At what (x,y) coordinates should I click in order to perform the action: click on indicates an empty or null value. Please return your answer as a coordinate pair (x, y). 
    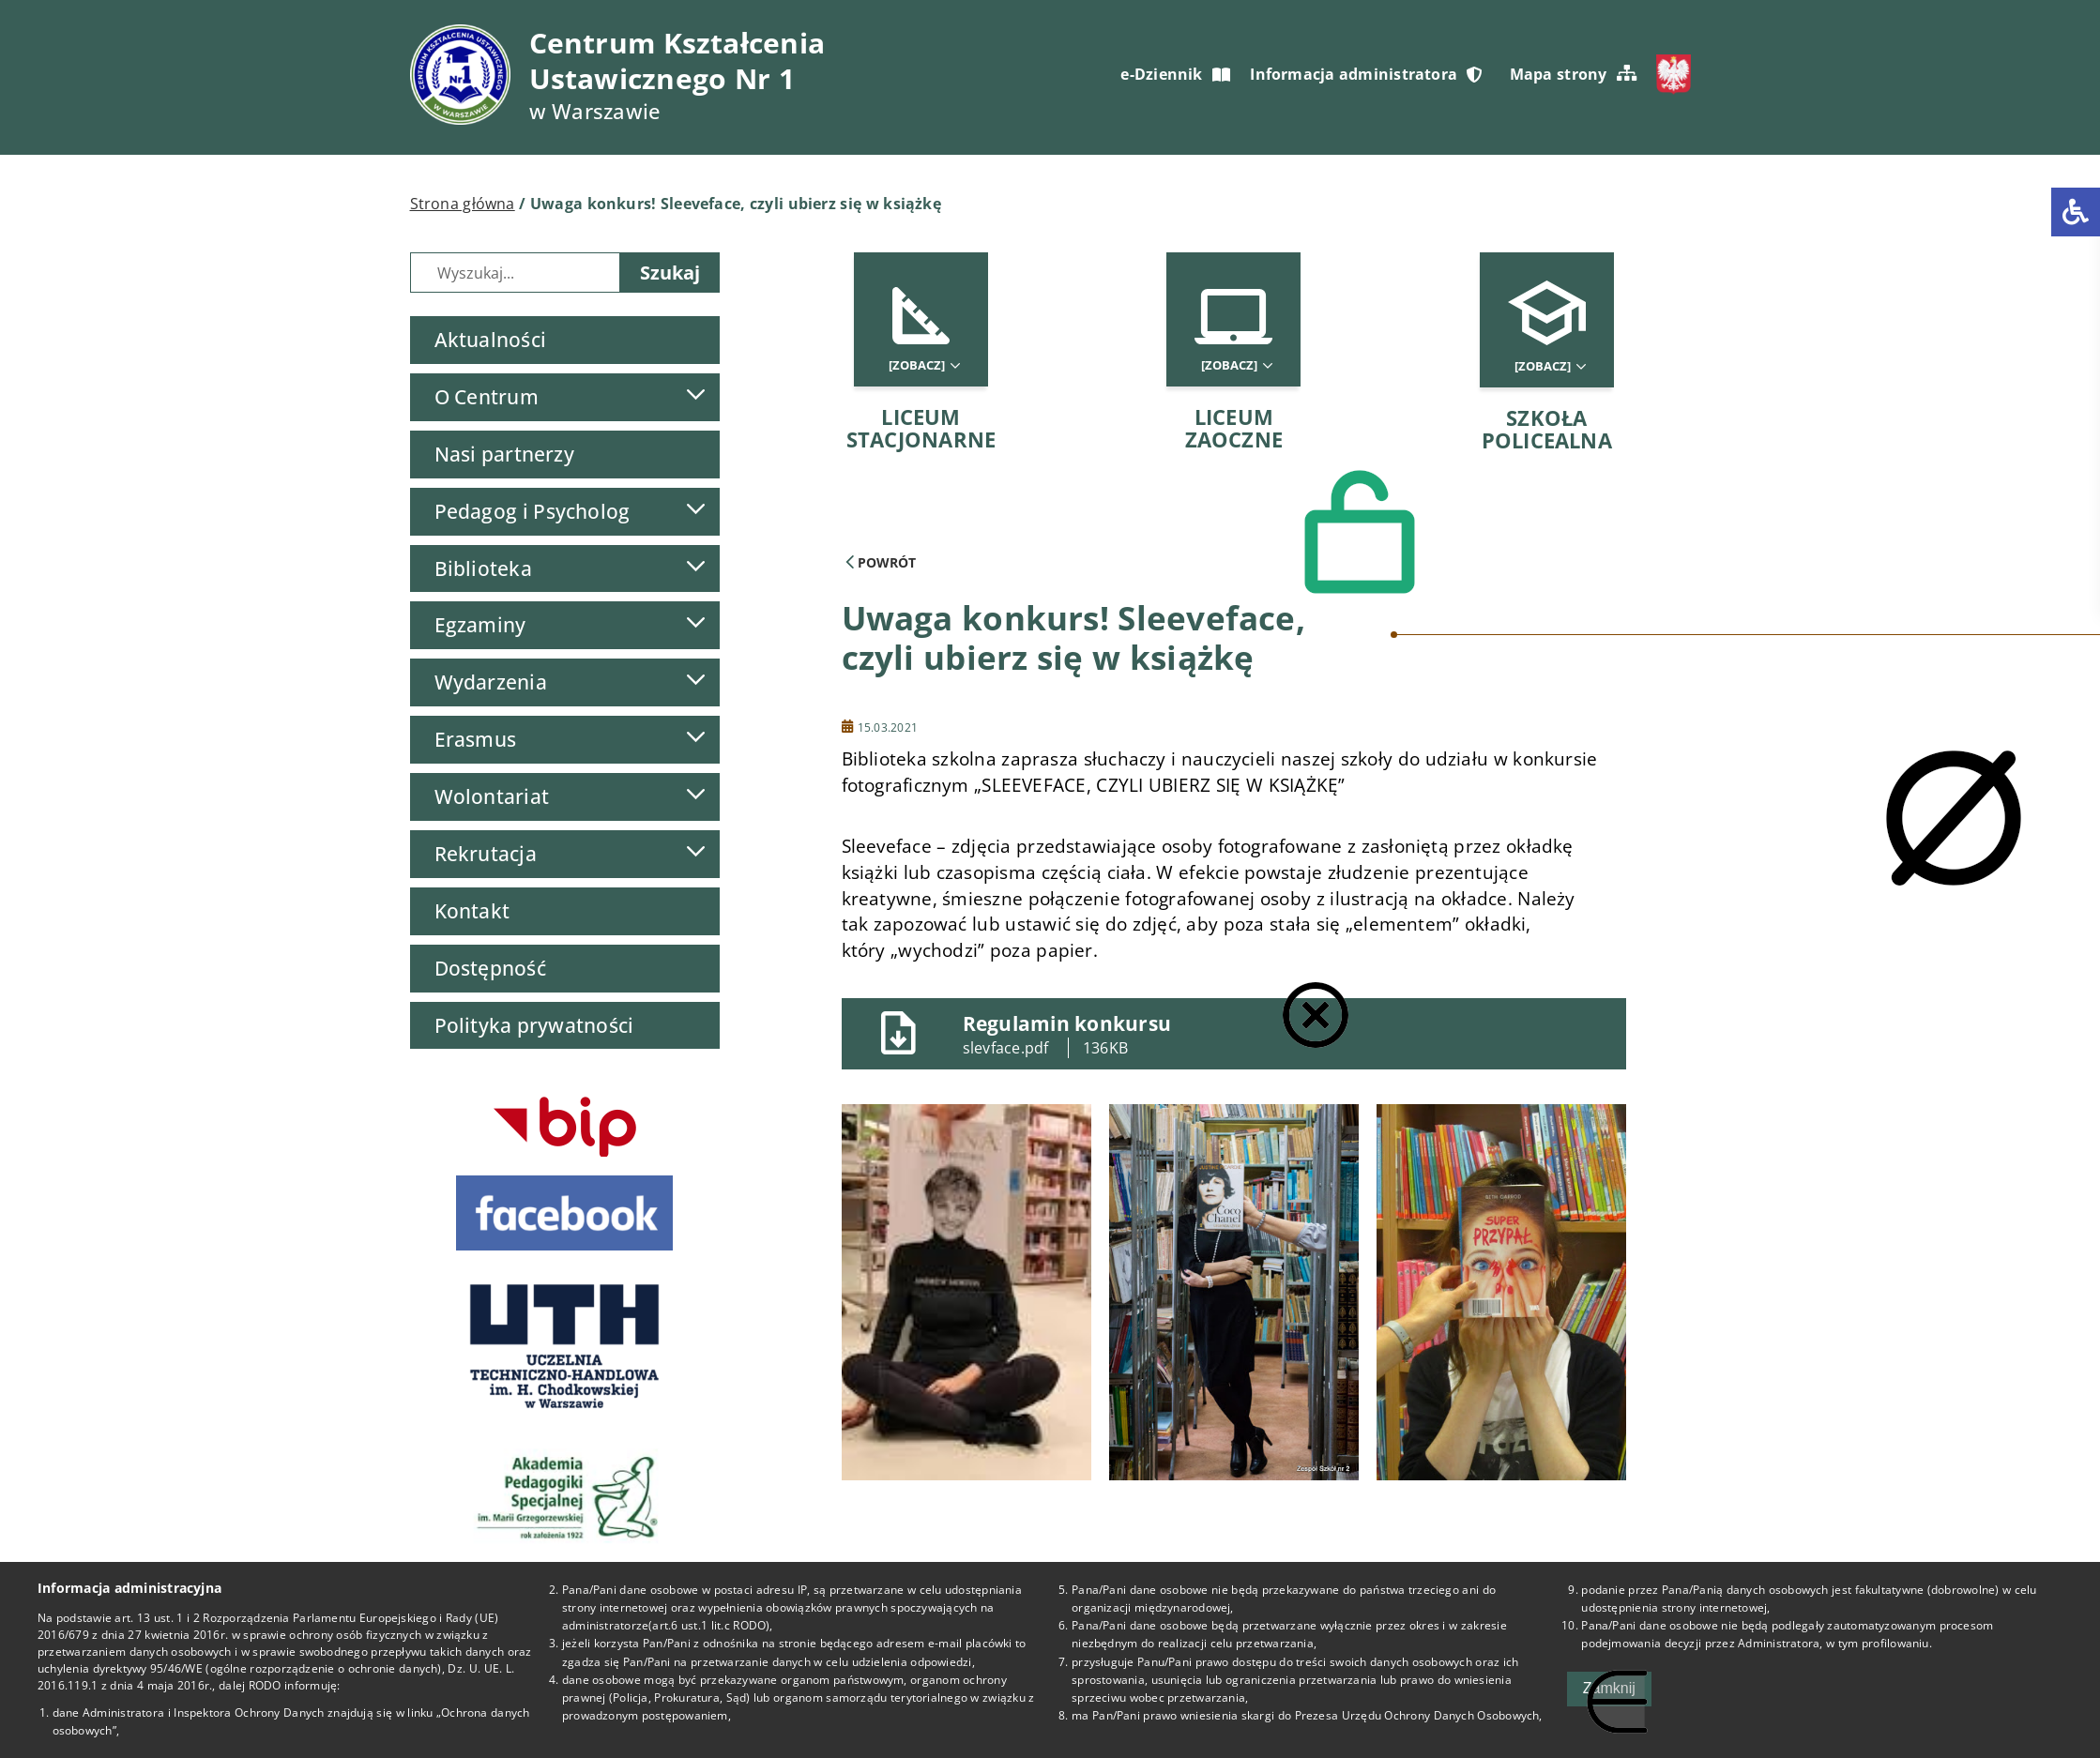
    Looking at the image, I should click on (1954, 818).